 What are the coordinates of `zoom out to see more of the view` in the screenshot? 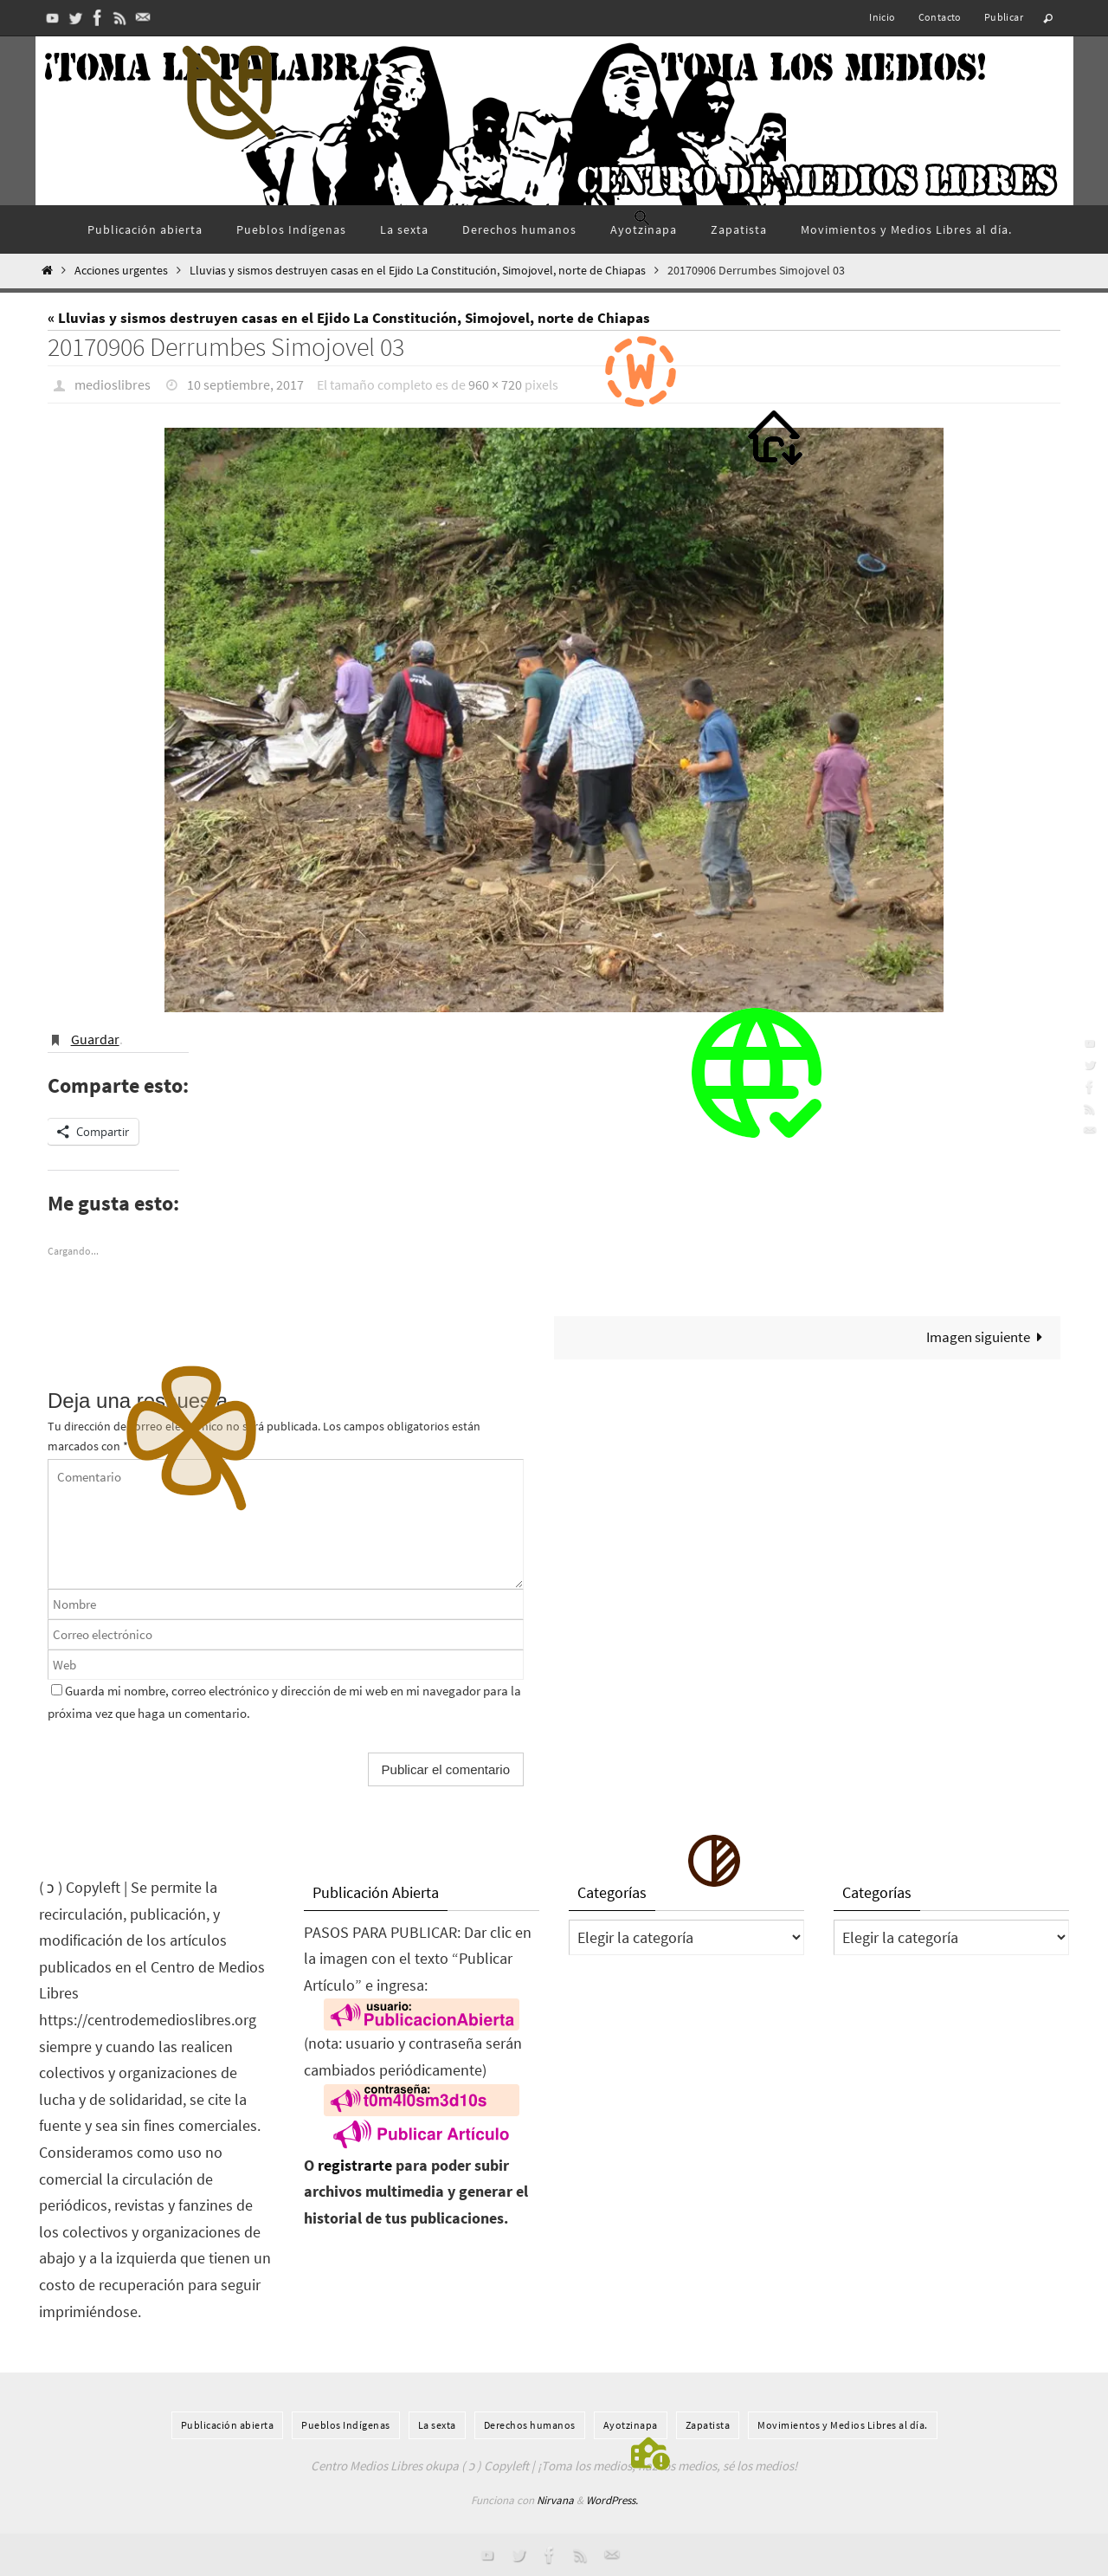 It's located at (642, 218).